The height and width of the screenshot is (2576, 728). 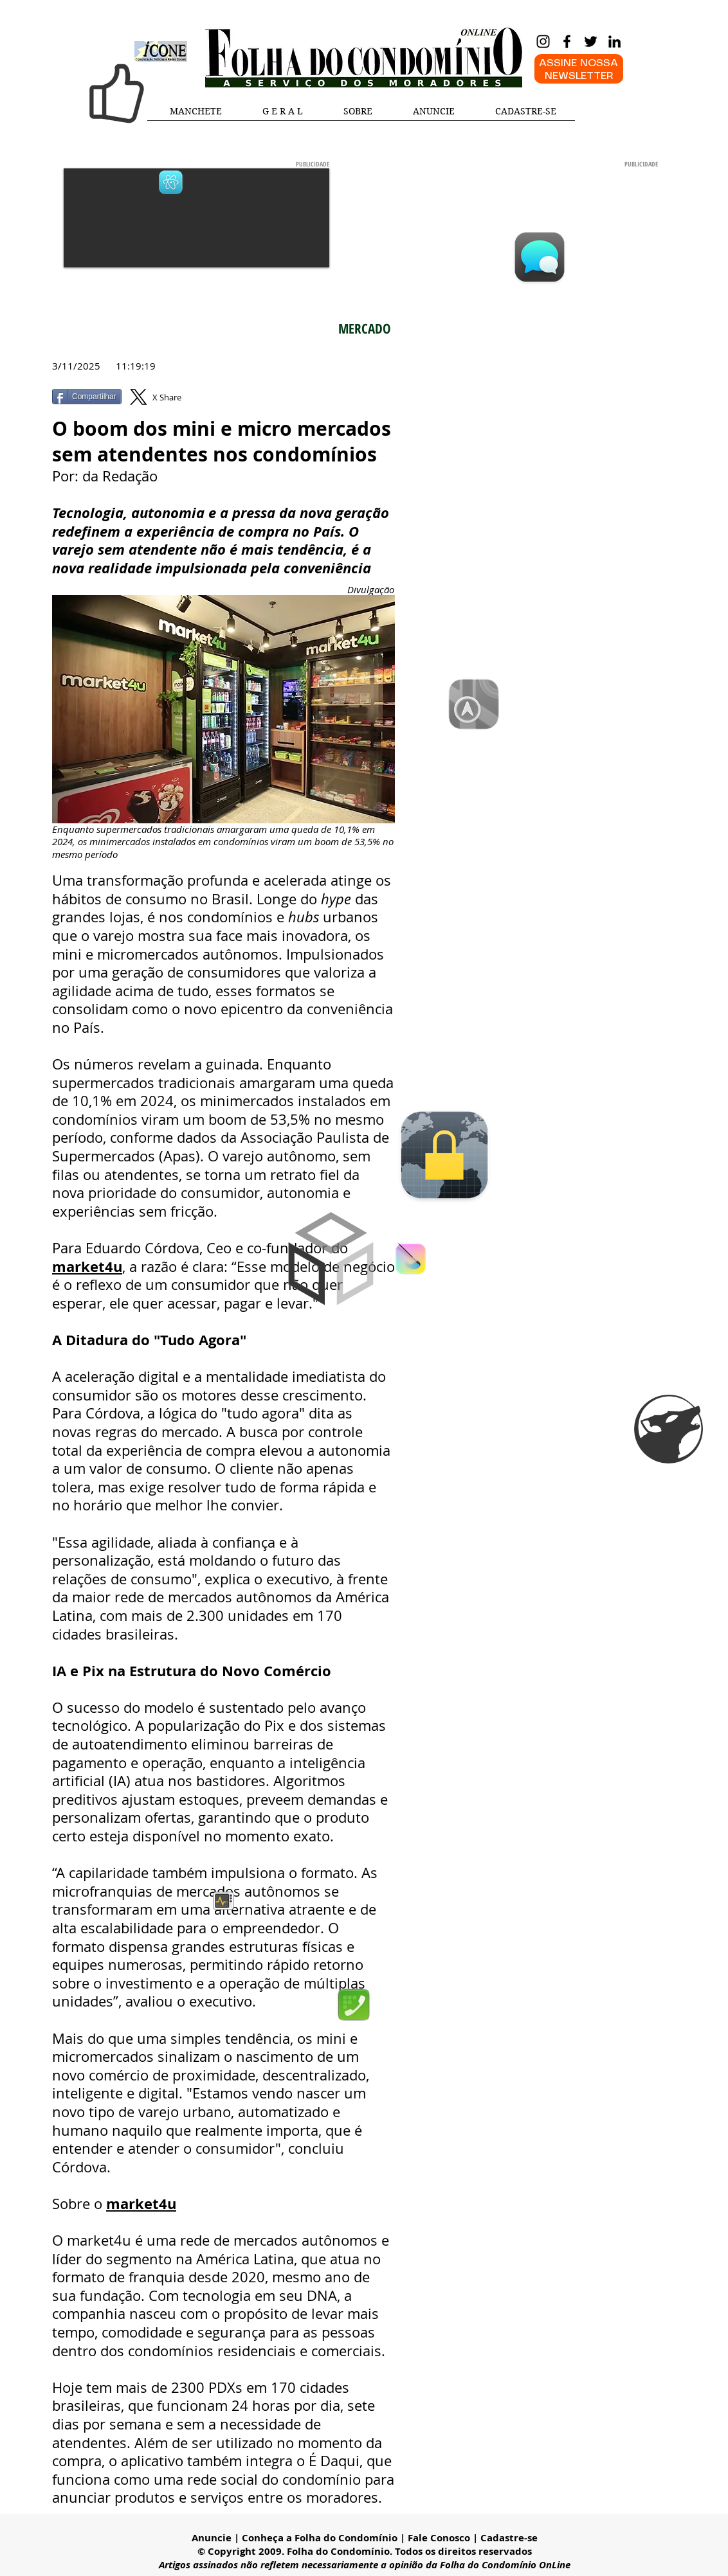 I want to click on open krita digital painting application, so click(x=410, y=1258).